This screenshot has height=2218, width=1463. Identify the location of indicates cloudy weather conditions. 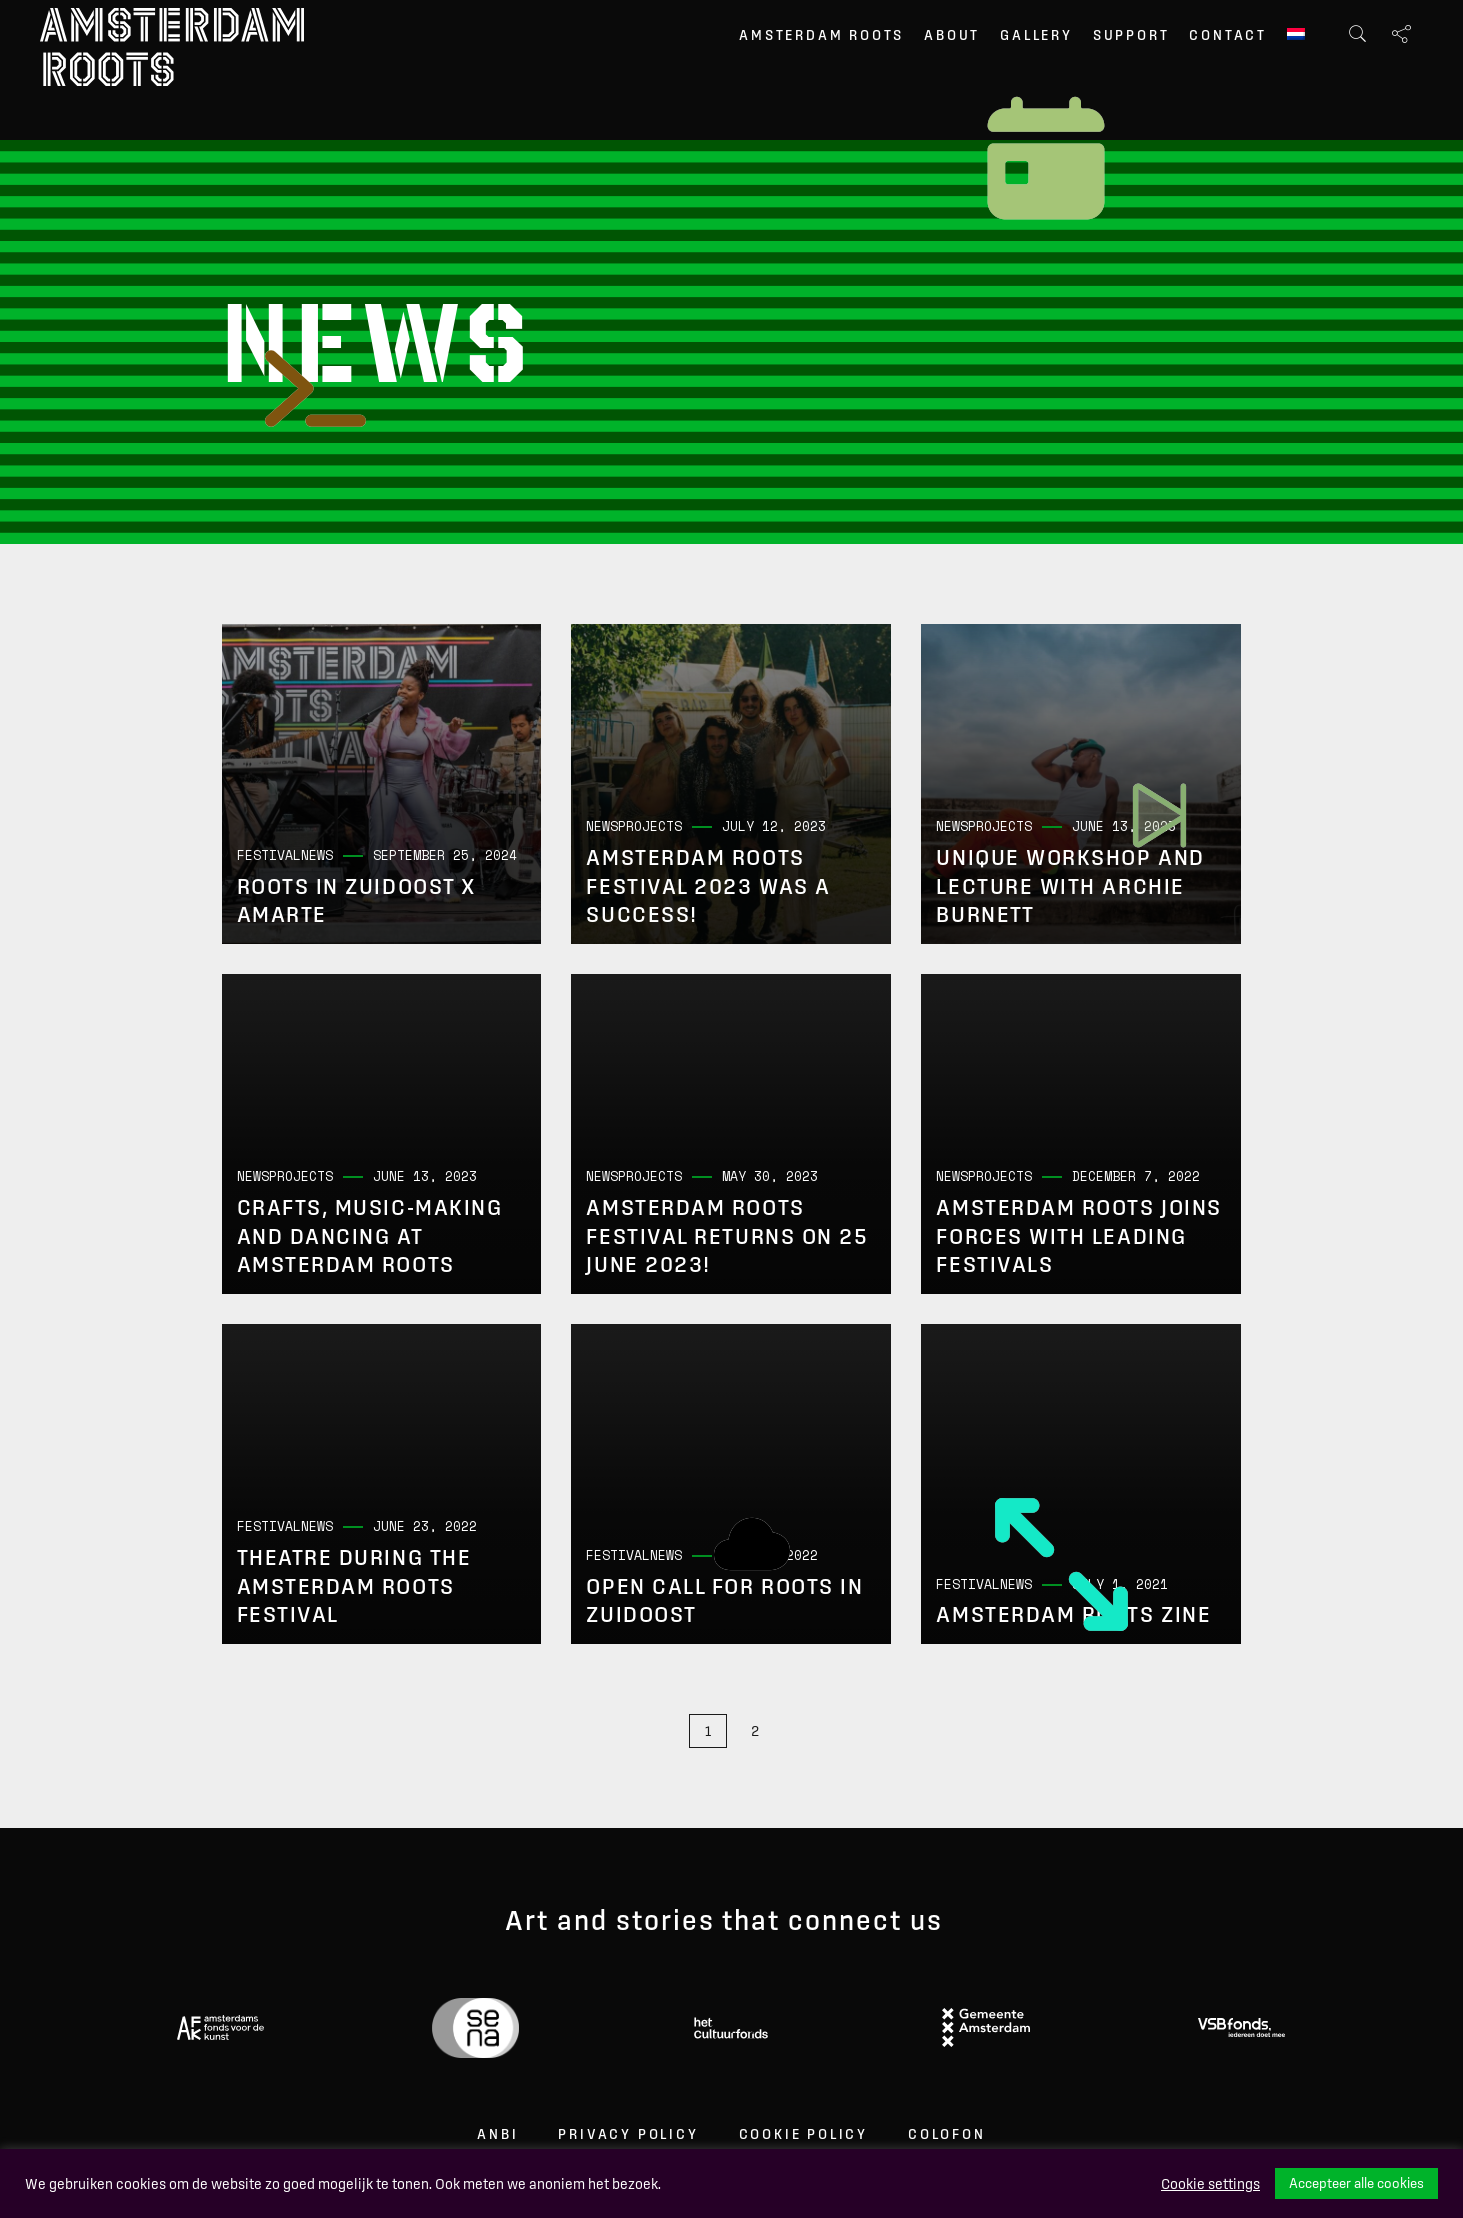
(752, 1544).